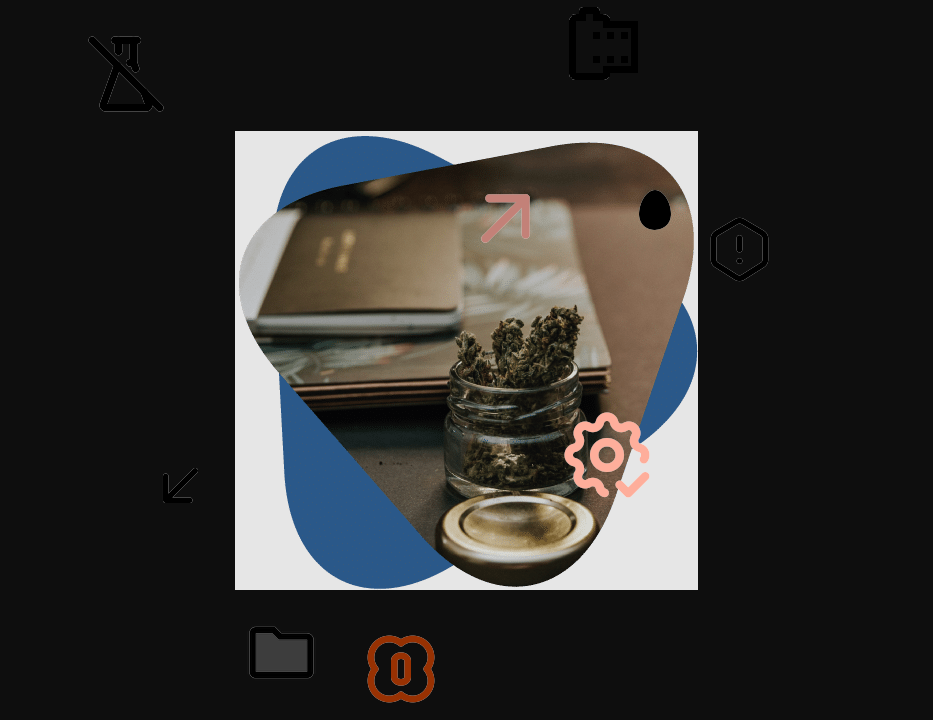  What do you see at coordinates (655, 210) in the screenshot?
I see `indicates egg or egg-containing ingredient` at bounding box center [655, 210].